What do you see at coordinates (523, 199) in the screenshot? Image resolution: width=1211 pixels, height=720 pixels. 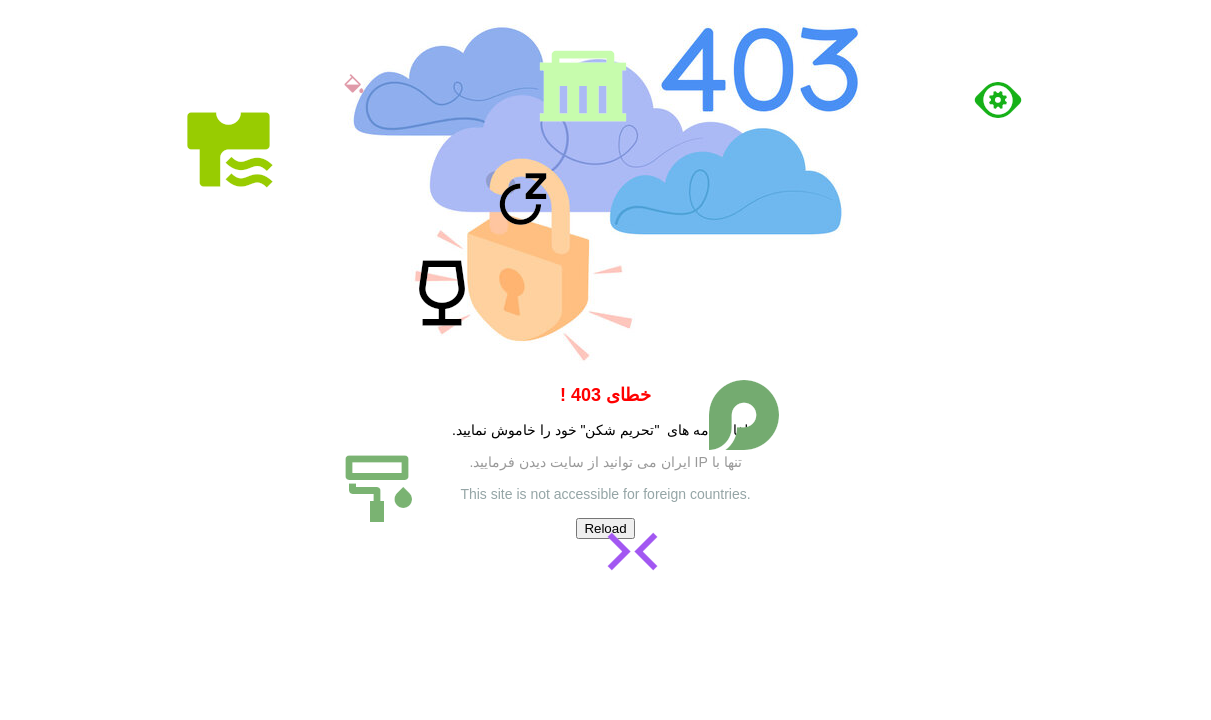 I see `set a rest or sleep timer` at bounding box center [523, 199].